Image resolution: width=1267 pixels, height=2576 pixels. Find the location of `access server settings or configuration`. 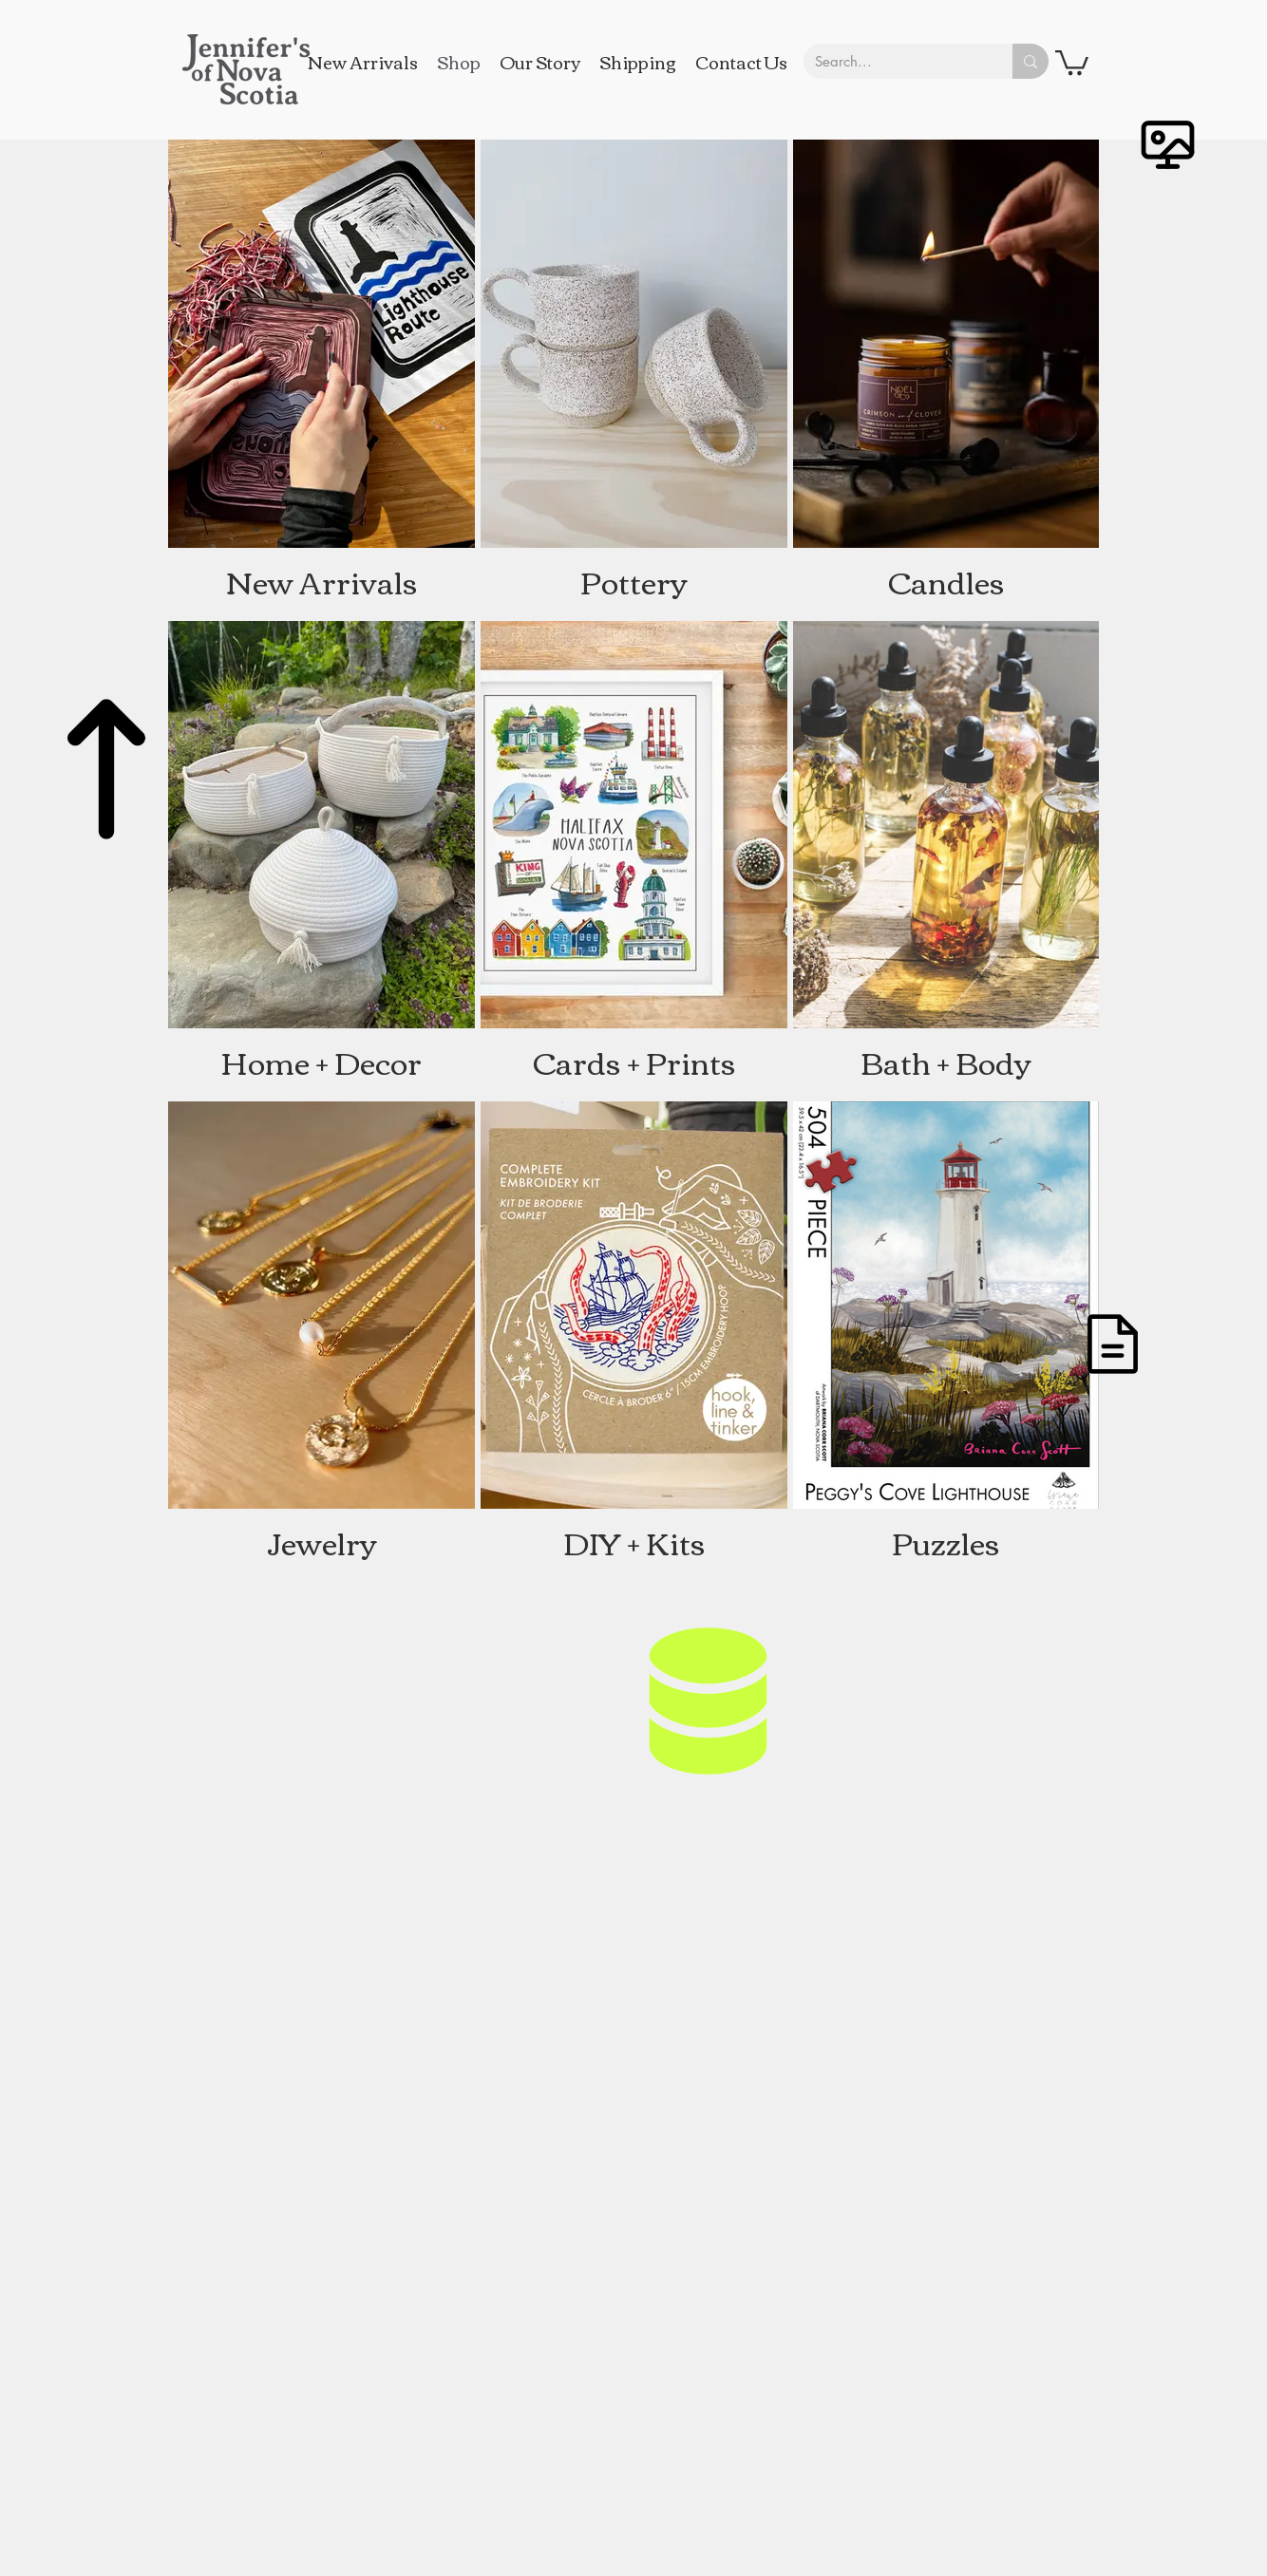

access server settings or configuration is located at coordinates (708, 1701).